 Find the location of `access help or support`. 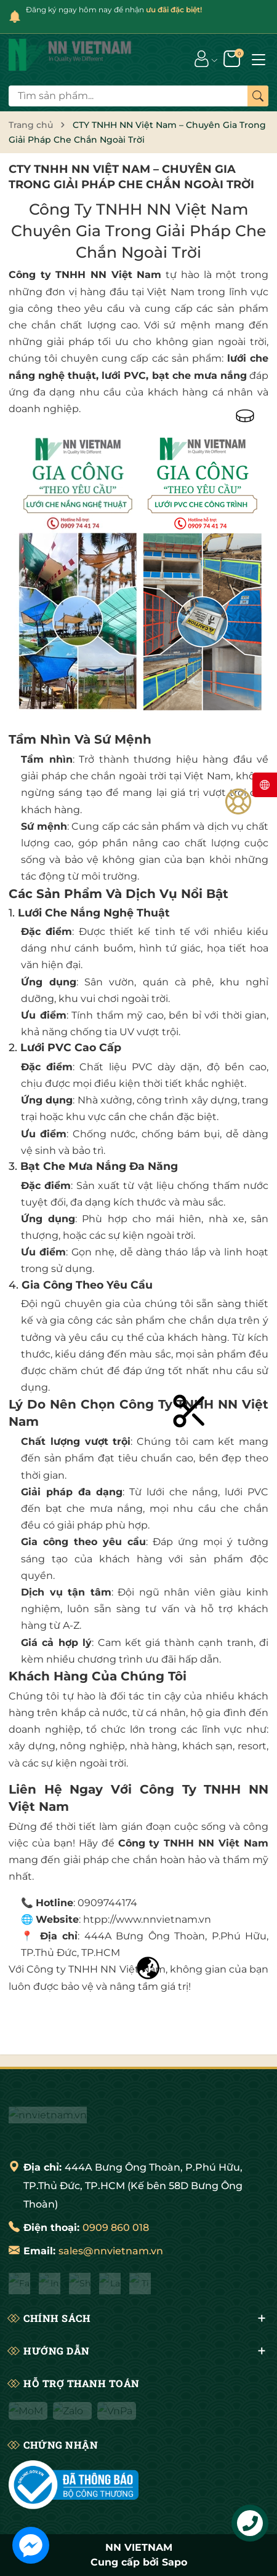

access help or support is located at coordinates (238, 801).